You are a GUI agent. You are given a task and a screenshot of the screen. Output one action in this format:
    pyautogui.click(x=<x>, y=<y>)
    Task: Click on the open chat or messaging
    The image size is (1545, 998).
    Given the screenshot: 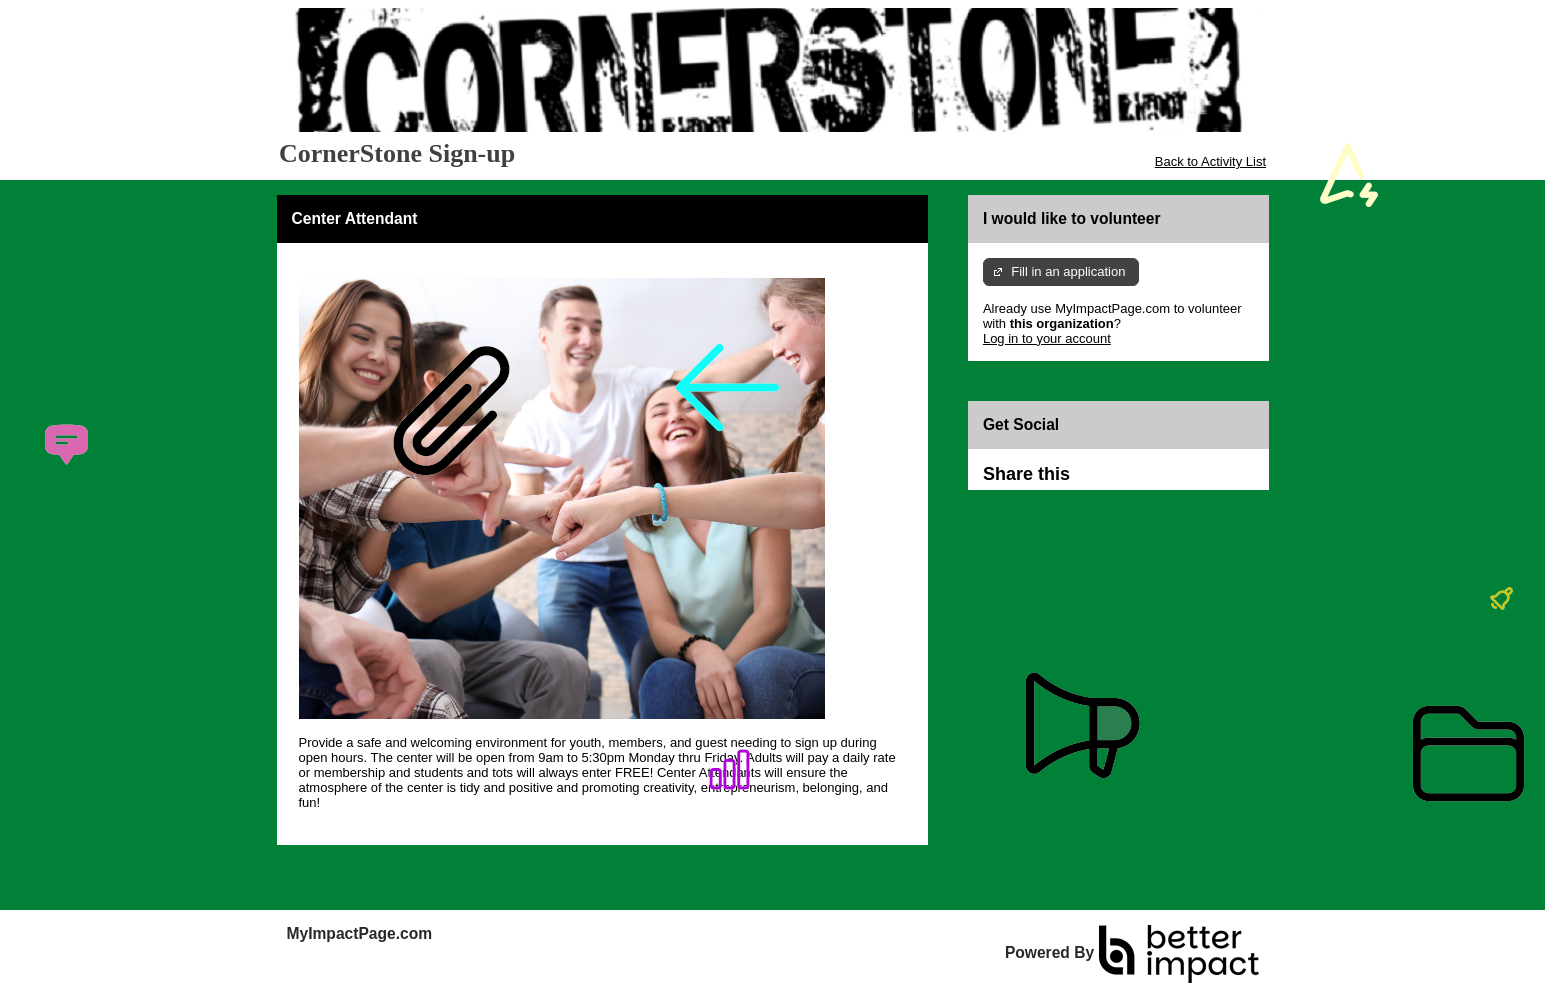 What is the action you would take?
    pyautogui.click(x=66, y=444)
    